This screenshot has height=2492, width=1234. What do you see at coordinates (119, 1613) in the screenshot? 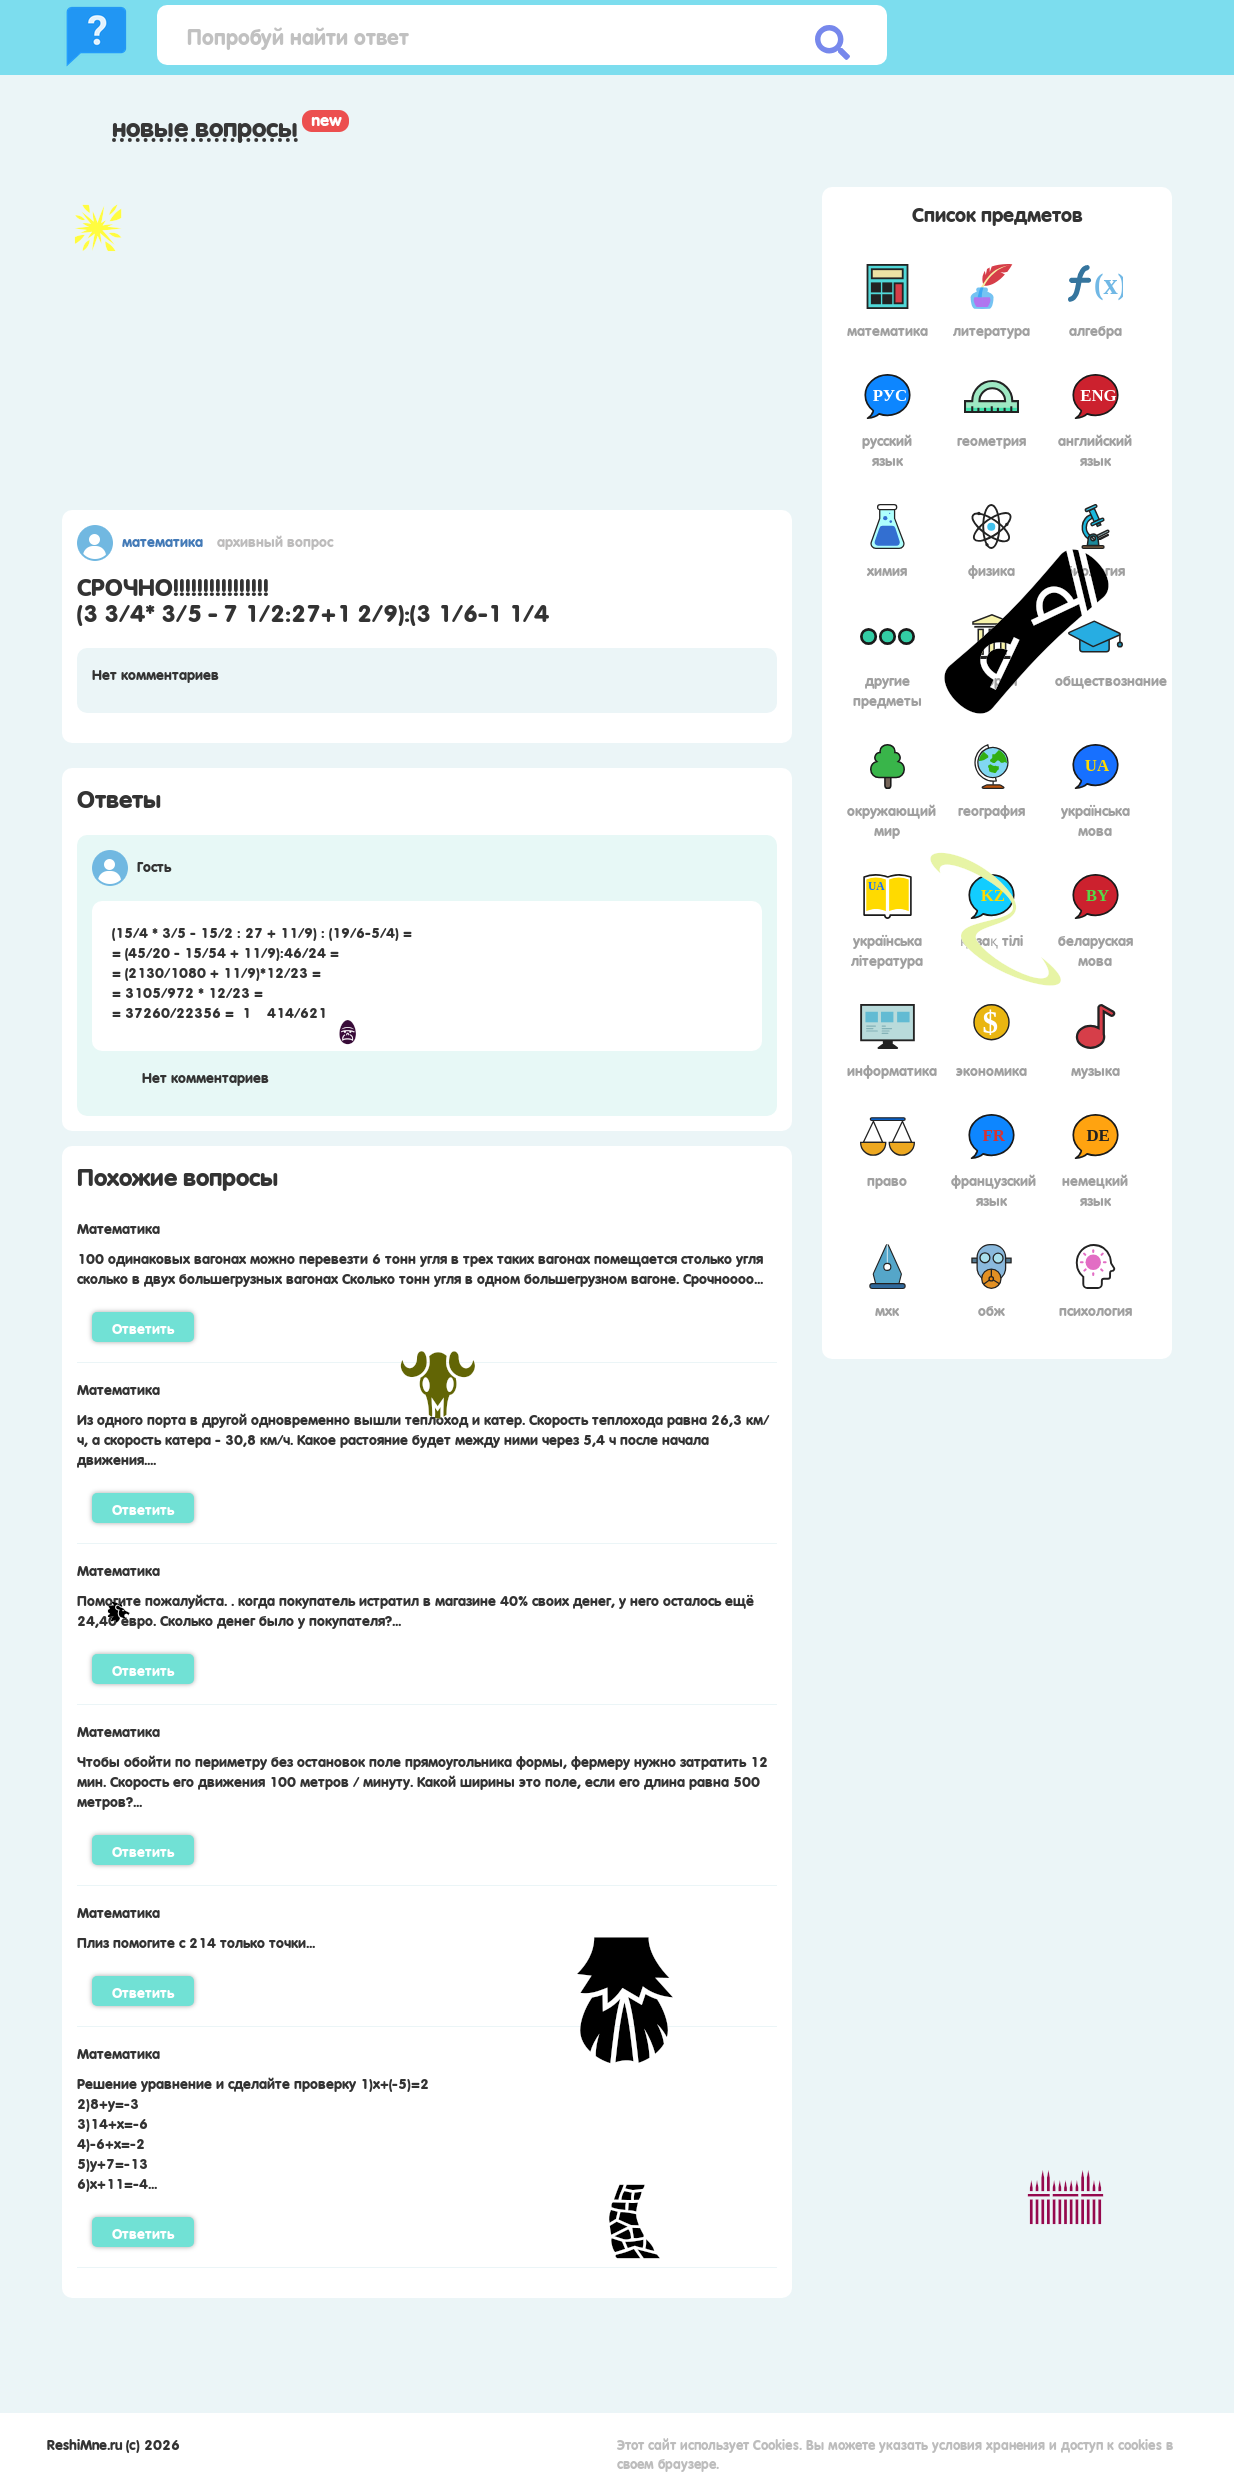
I see `represents a lion character or avatar in a game` at bounding box center [119, 1613].